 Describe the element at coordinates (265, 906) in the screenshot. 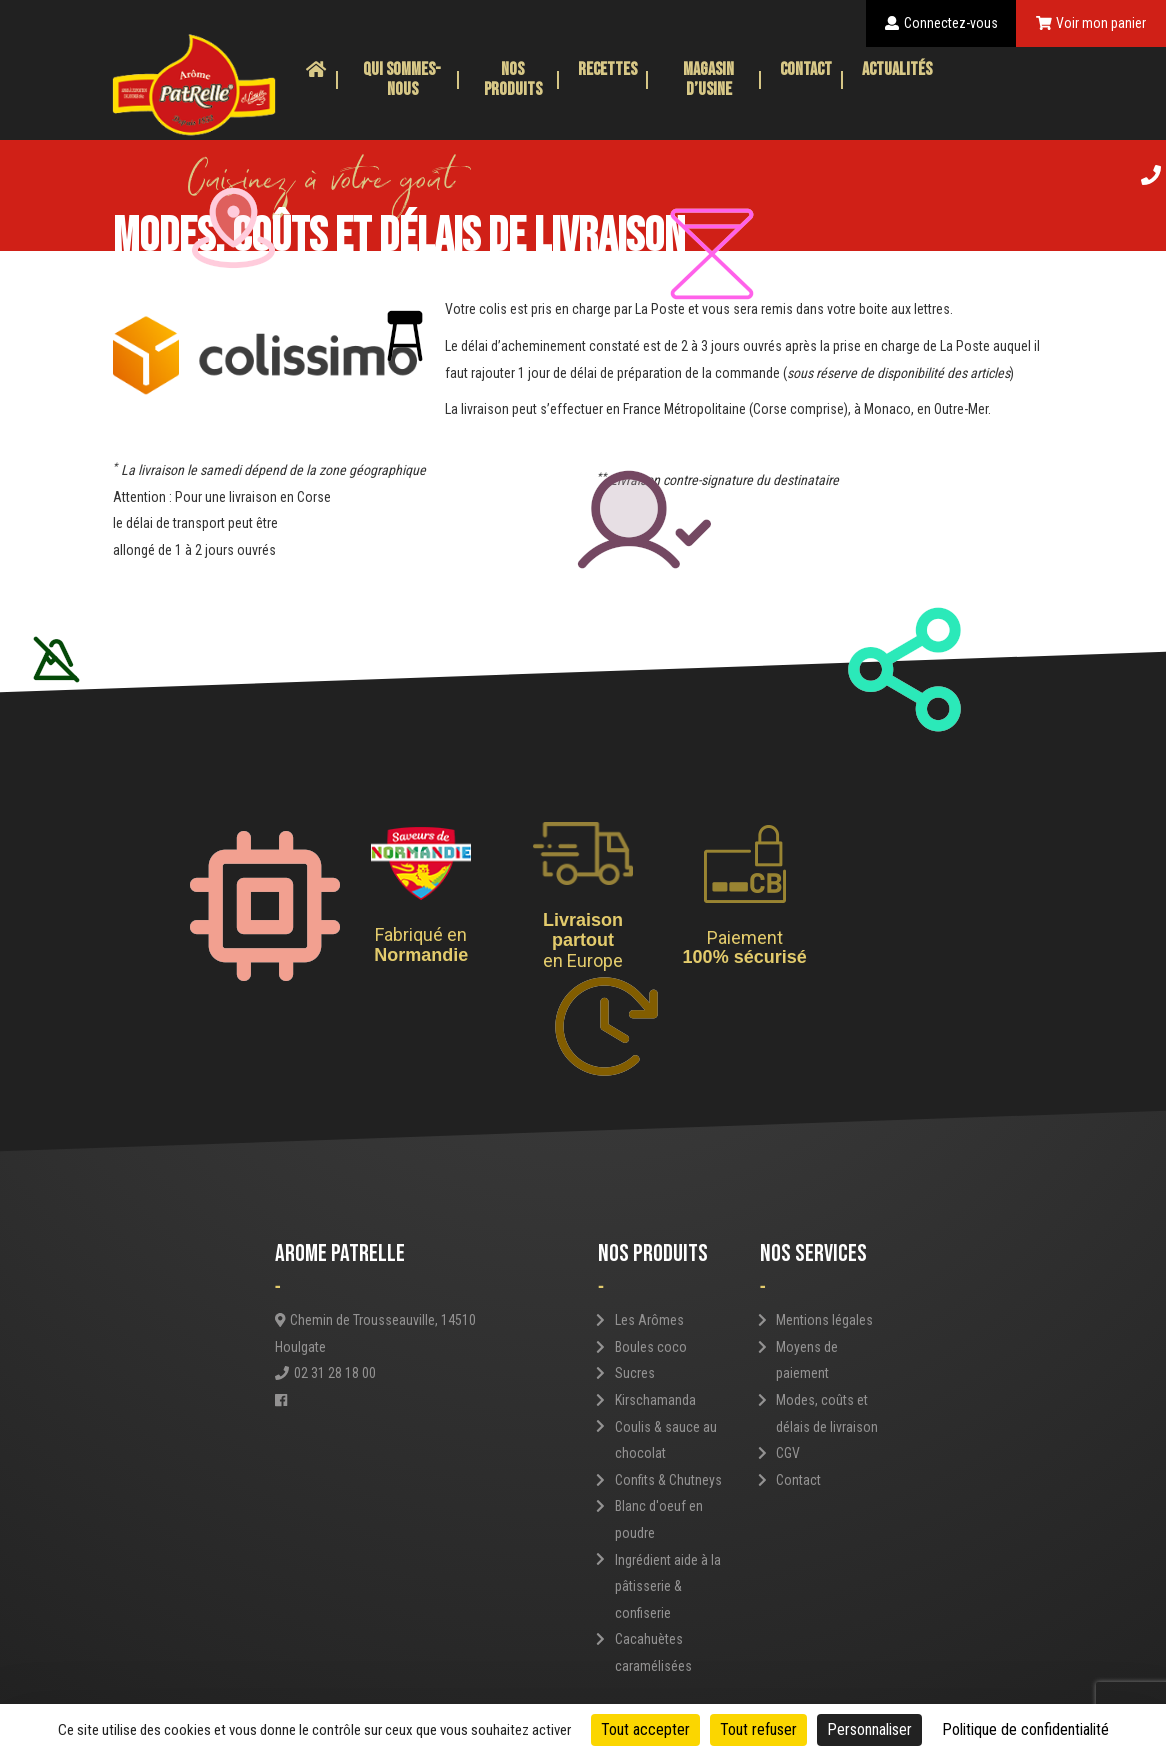

I see `view system or hardware information` at that location.